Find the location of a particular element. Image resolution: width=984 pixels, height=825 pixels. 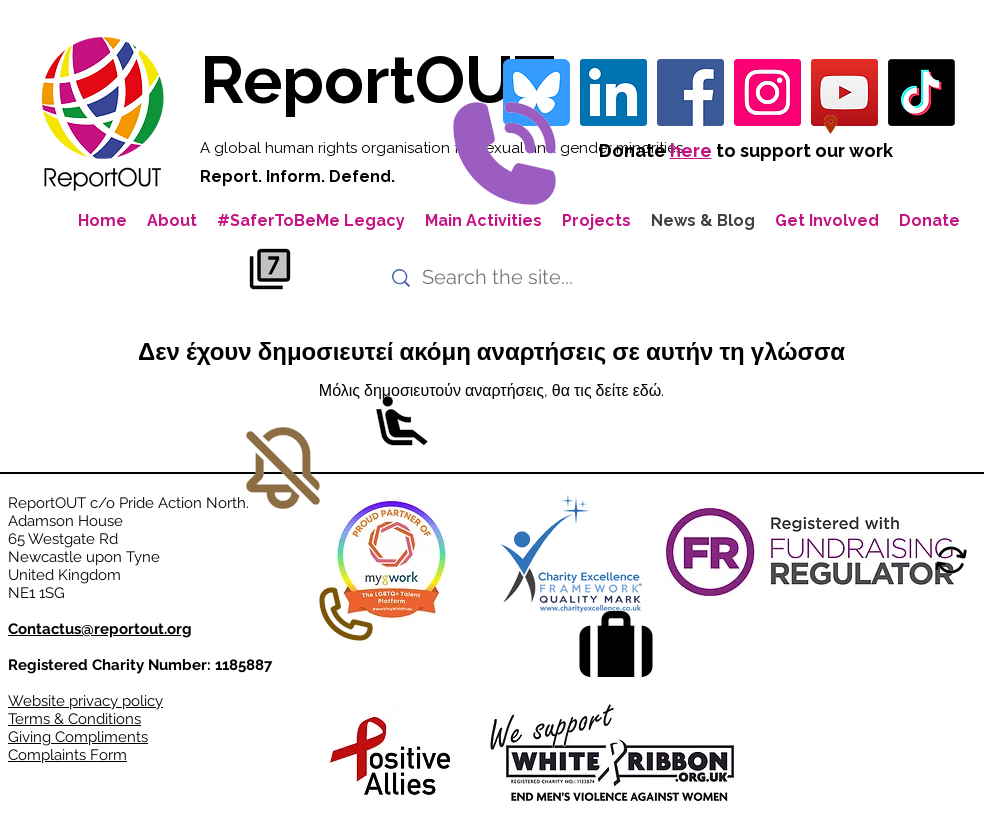

indicates item number 7 in a numbered list or gallery is located at coordinates (270, 269).